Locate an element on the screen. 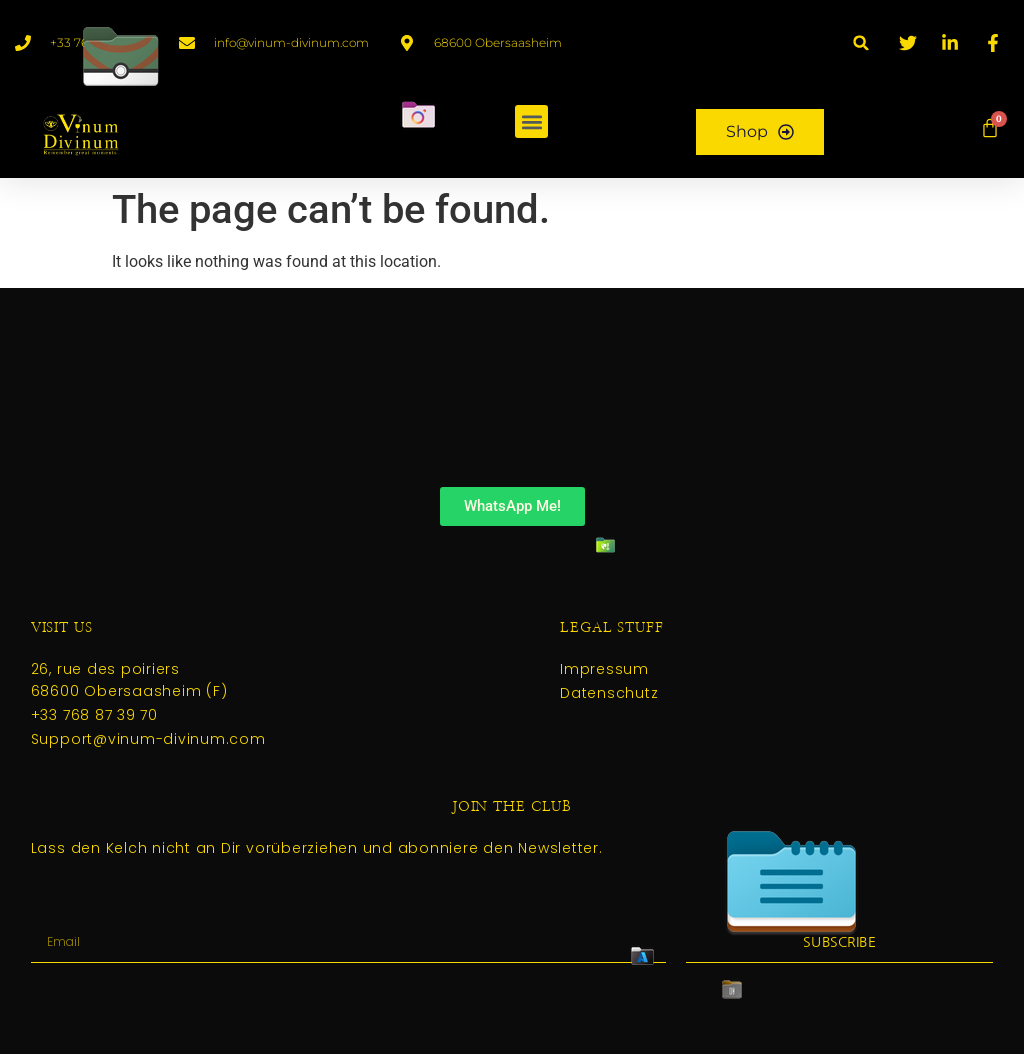  folder for pokémon nest ball related content is located at coordinates (120, 58).